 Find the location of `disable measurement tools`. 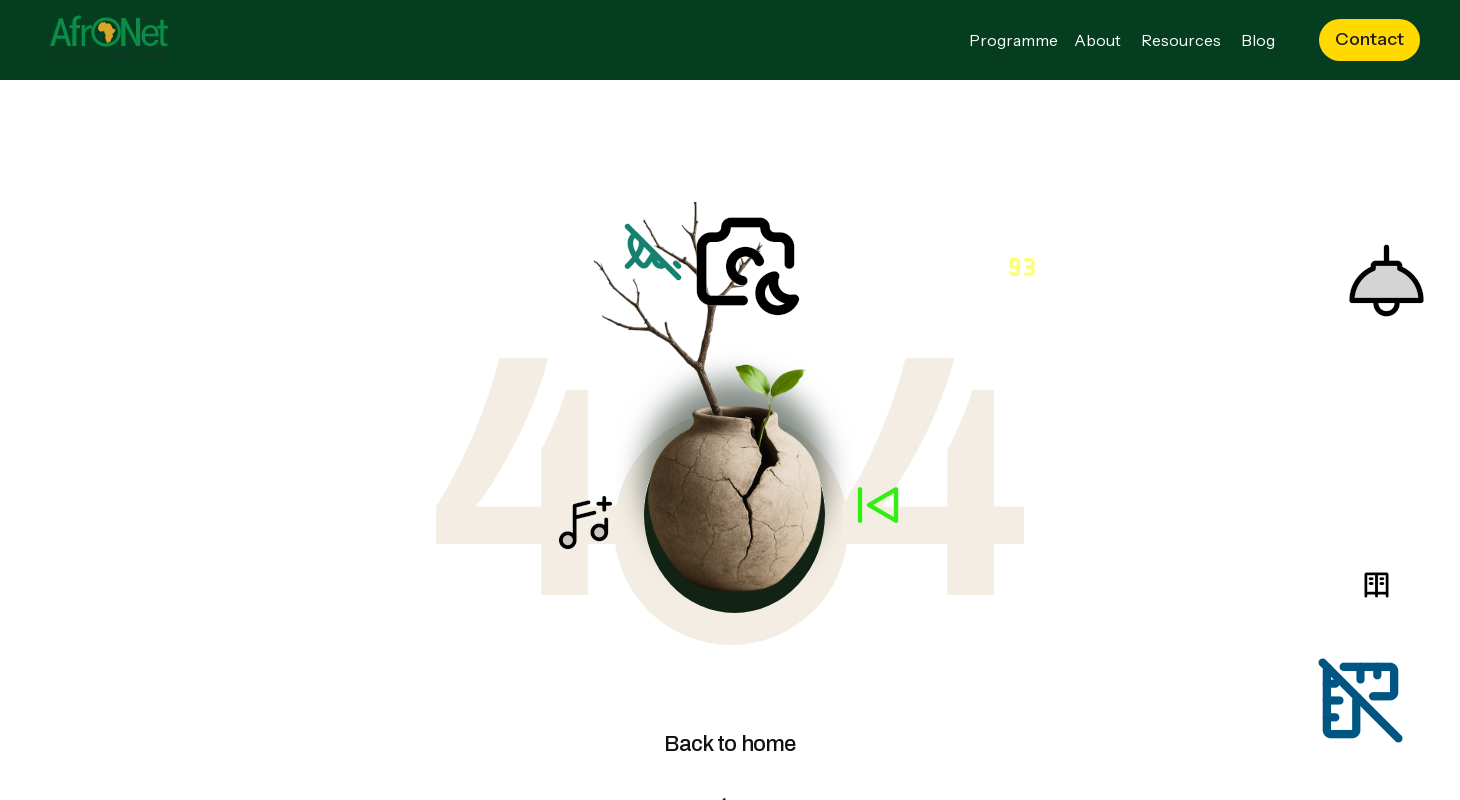

disable measurement tools is located at coordinates (1360, 700).